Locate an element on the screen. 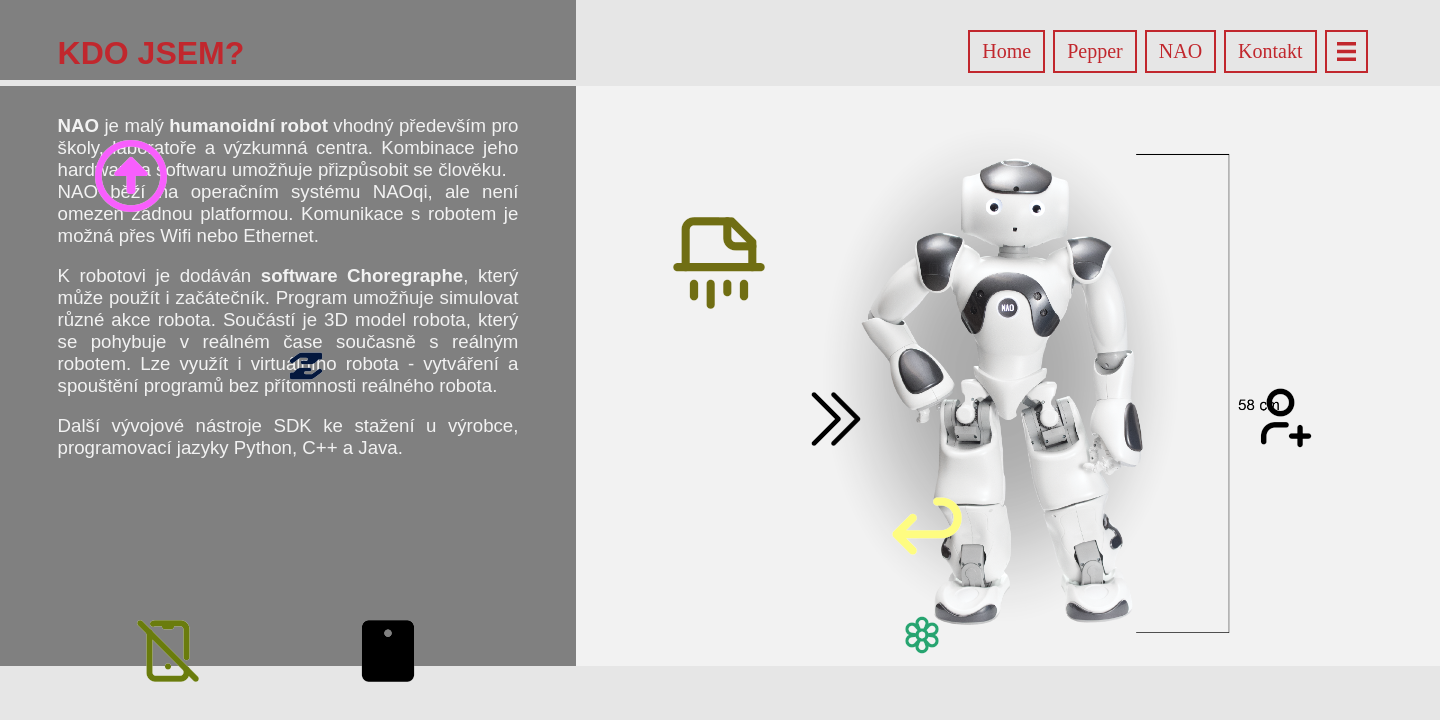  add a new contact or friend is located at coordinates (1280, 416).